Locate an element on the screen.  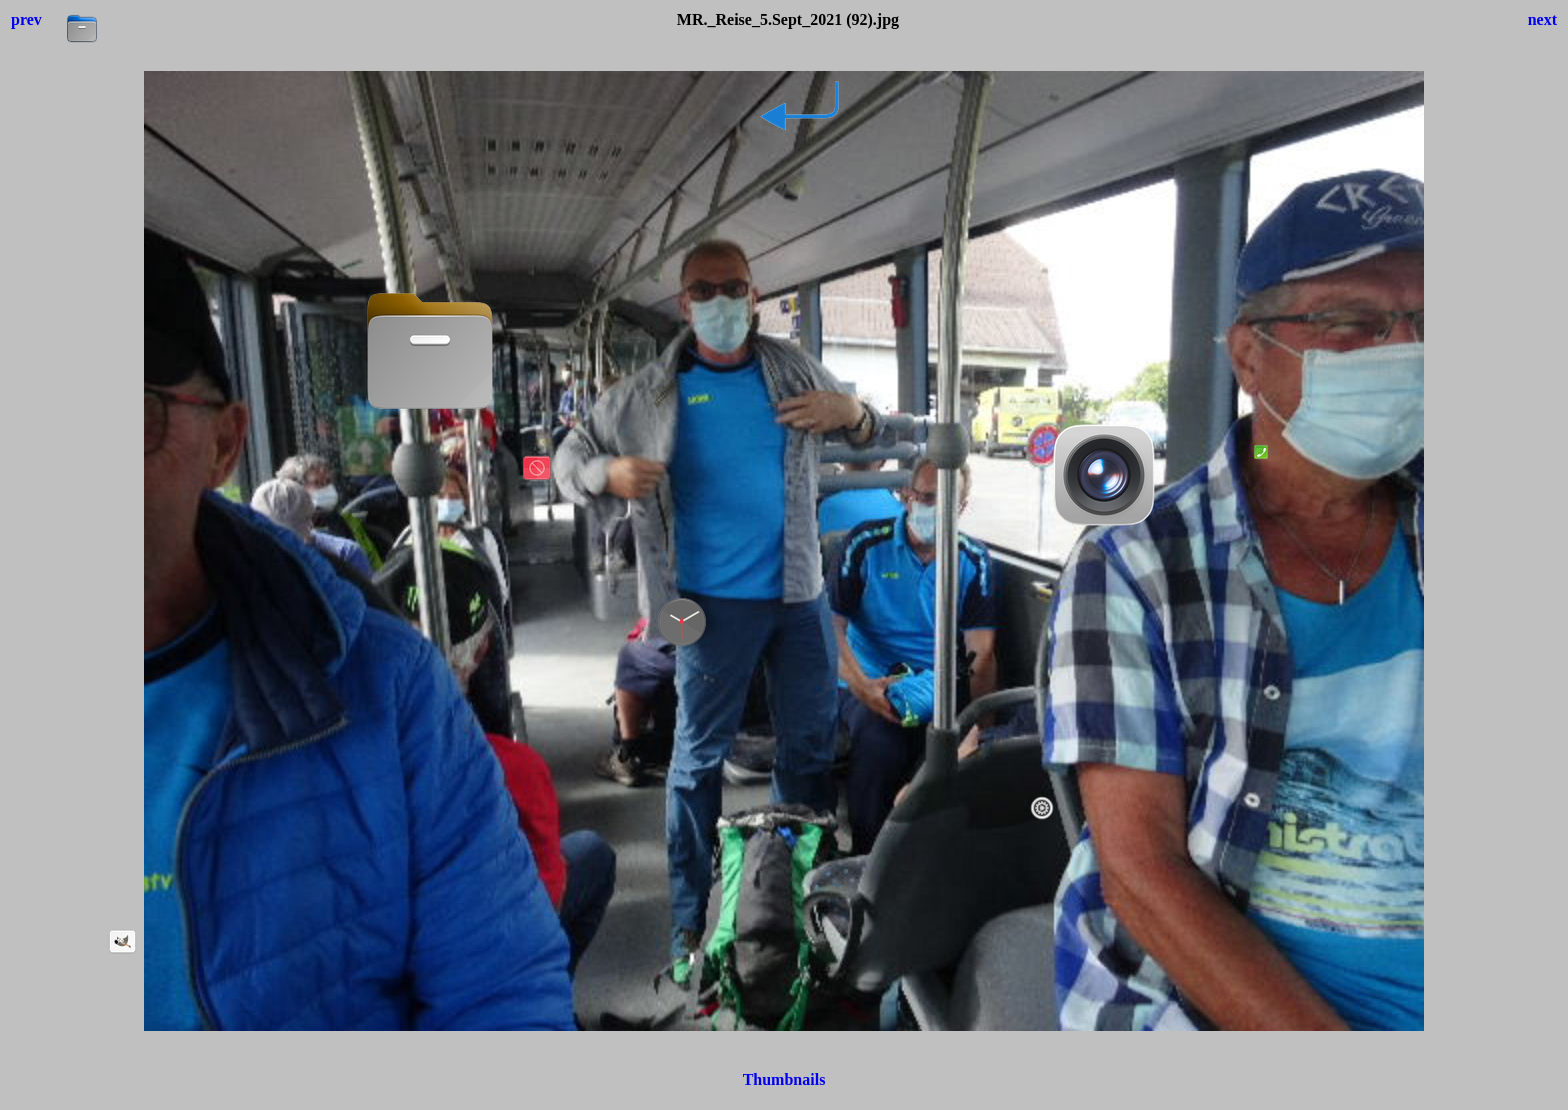
compressed GIMP project file is located at coordinates (122, 940).